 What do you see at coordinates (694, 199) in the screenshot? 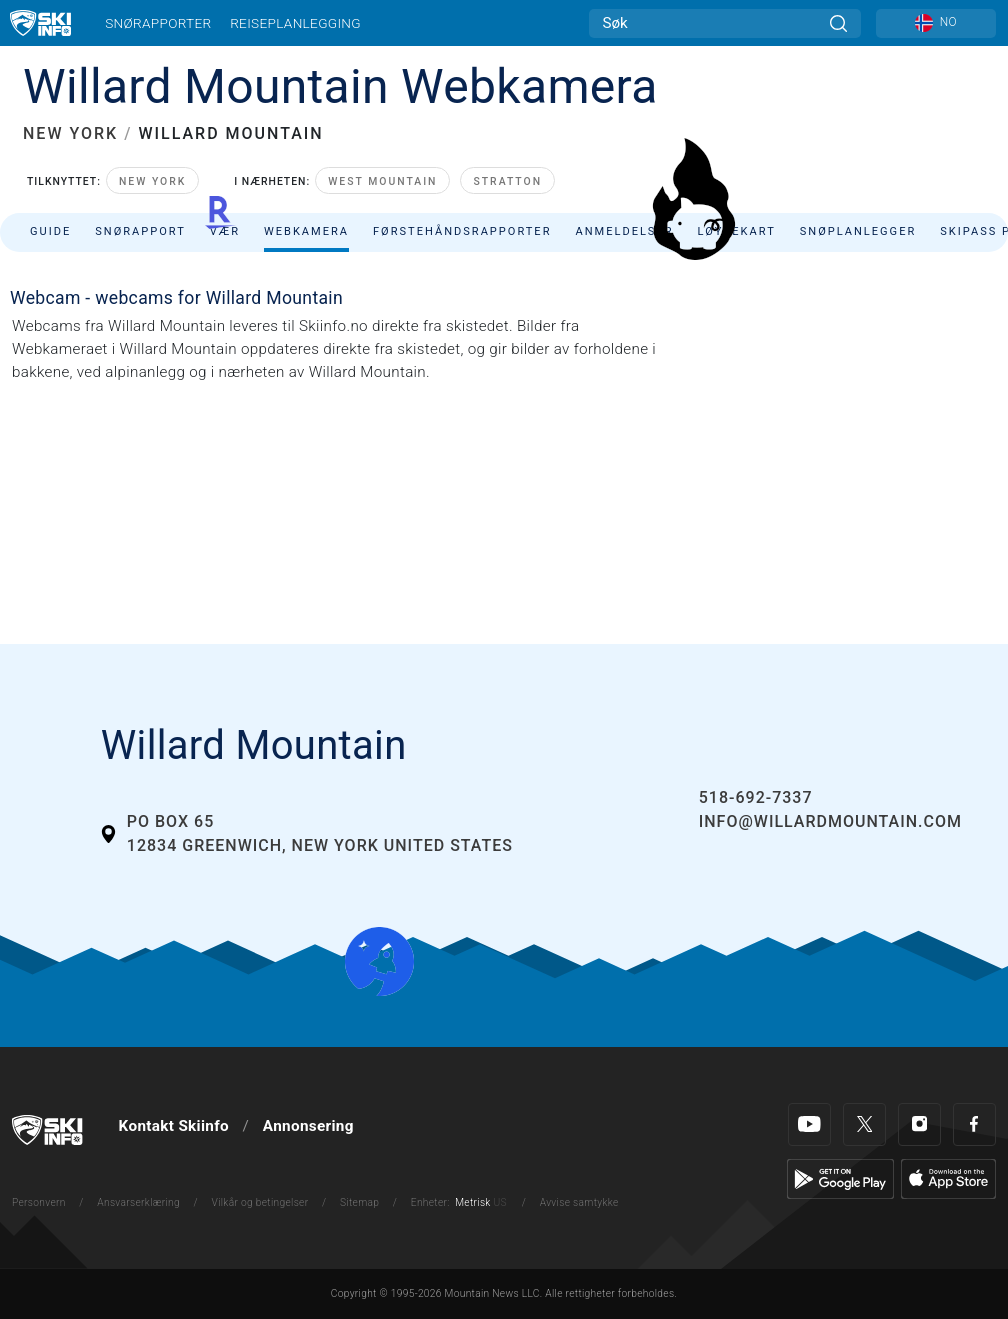
I see `open Firefly III personal finance manager` at bounding box center [694, 199].